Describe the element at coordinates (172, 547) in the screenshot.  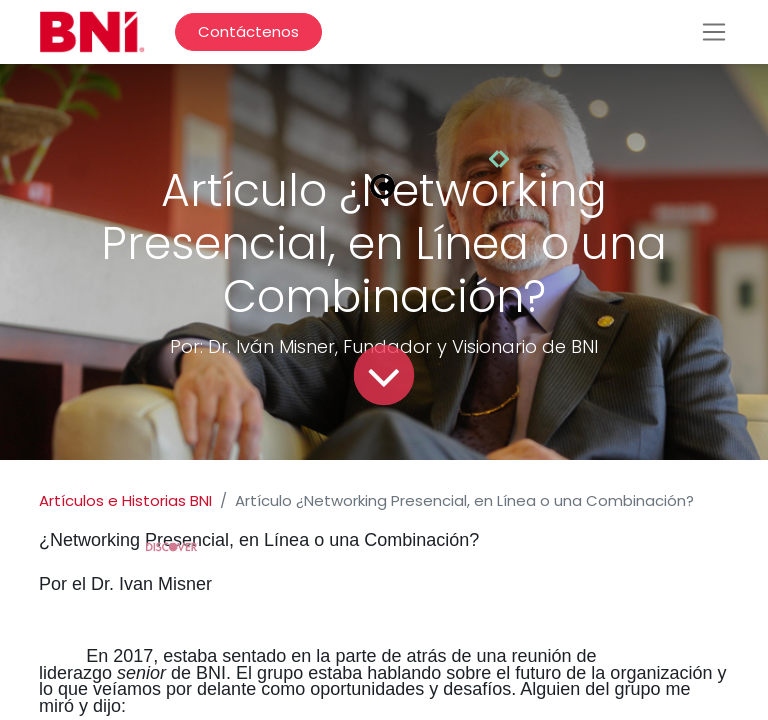
I see `pay with Discover card` at that location.